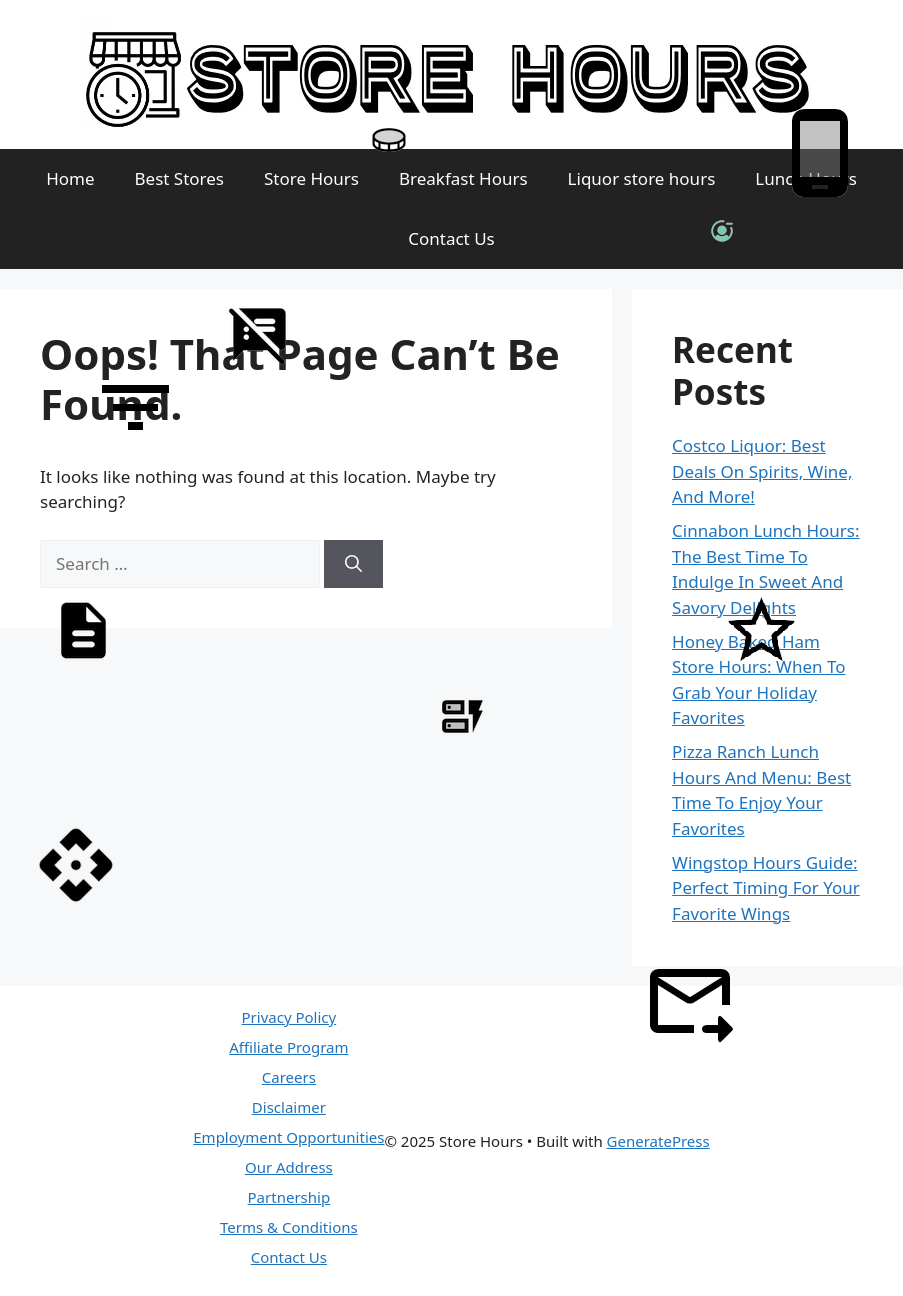 The image size is (903, 1296). Describe the element at coordinates (259, 334) in the screenshot. I see `mute or disable speaker notes` at that location.